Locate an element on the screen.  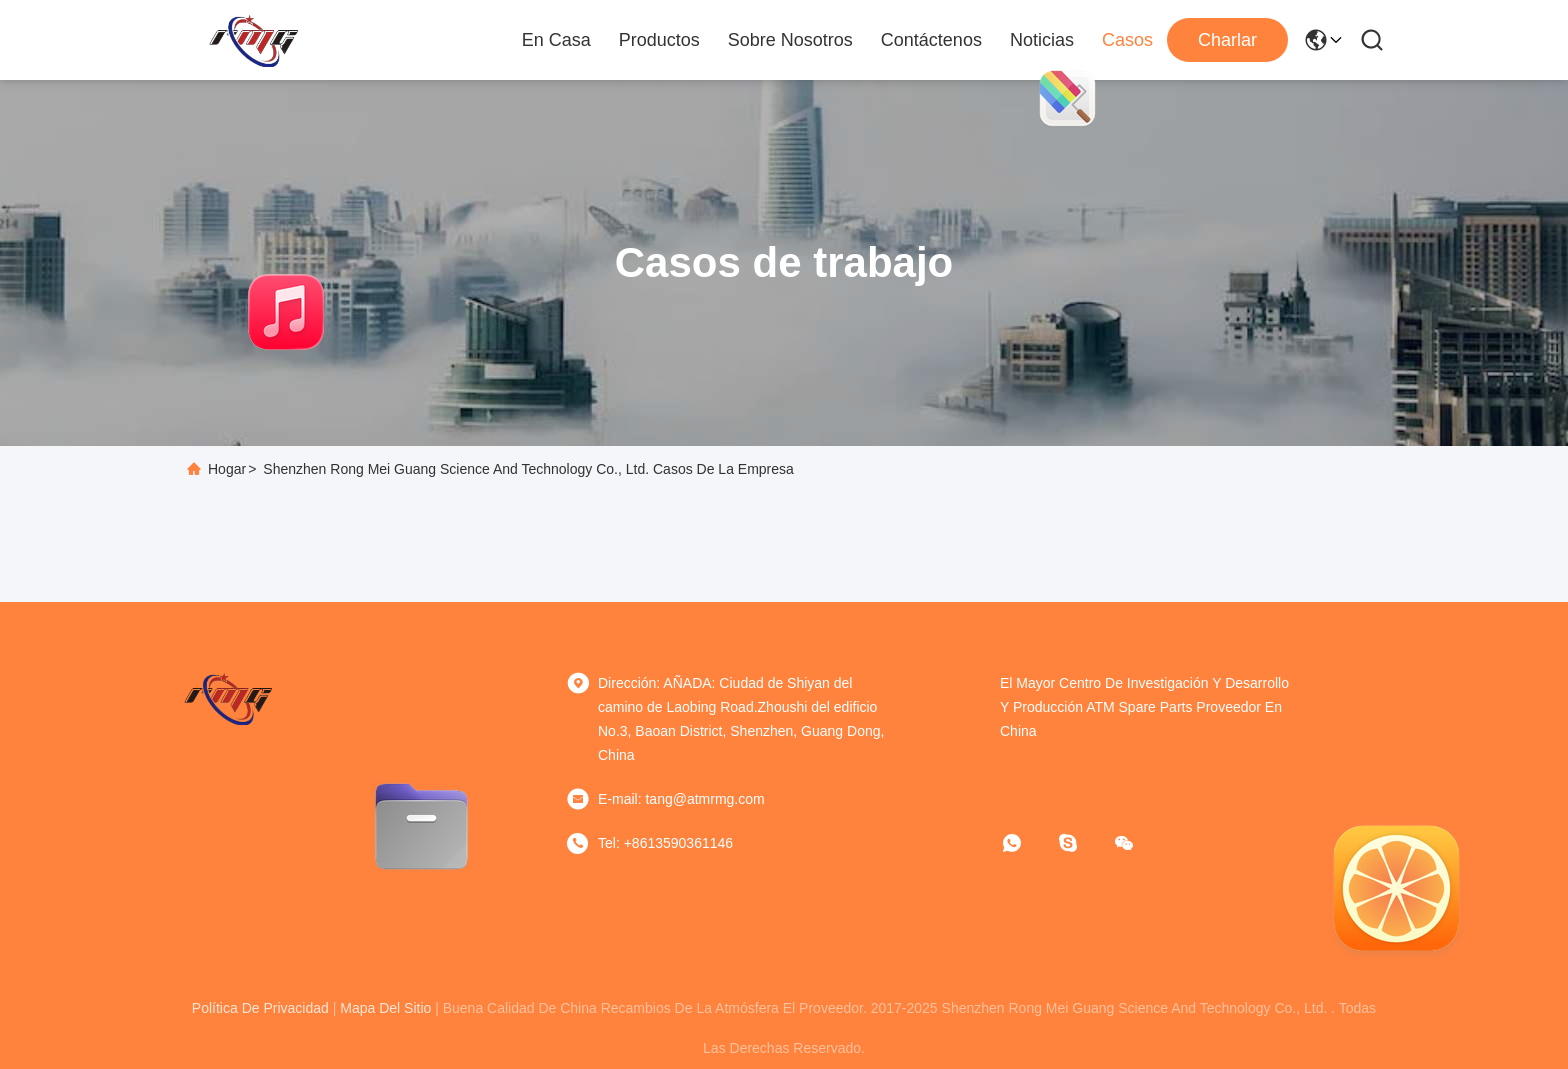
open the gnome music app is located at coordinates (286, 312).